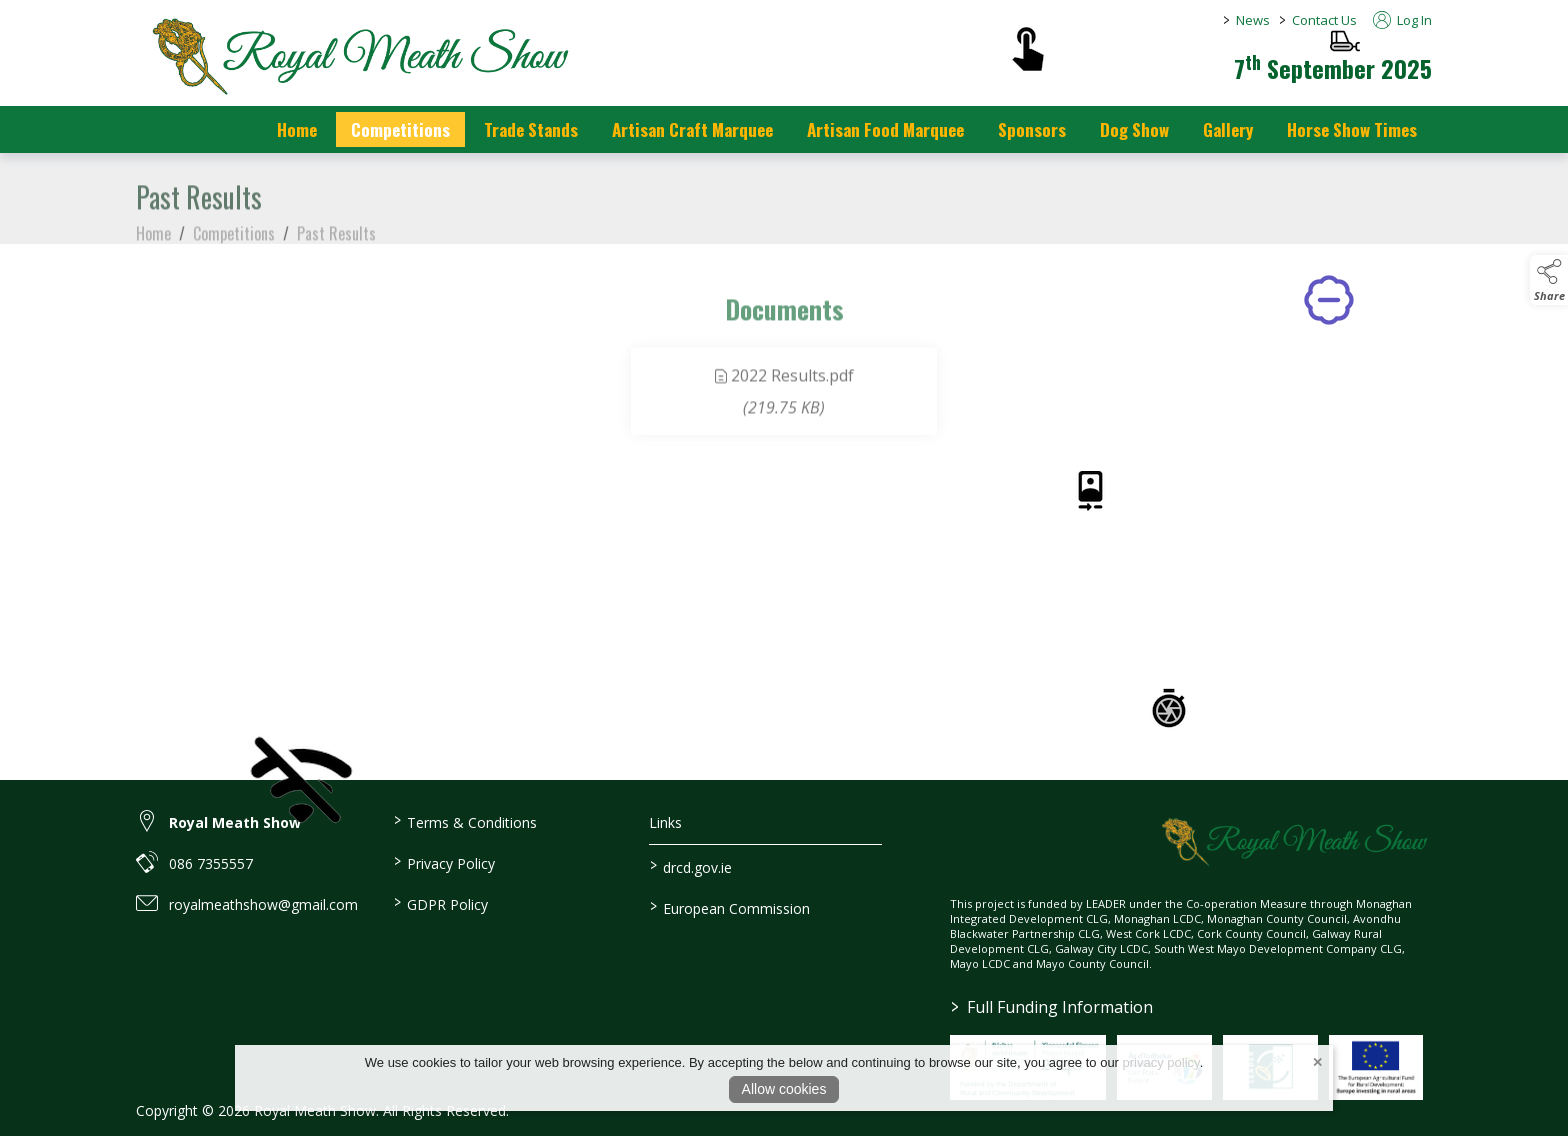 Image resolution: width=1568 pixels, height=1136 pixels. What do you see at coordinates (1090, 491) in the screenshot?
I see `switch to front-facing camera` at bounding box center [1090, 491].